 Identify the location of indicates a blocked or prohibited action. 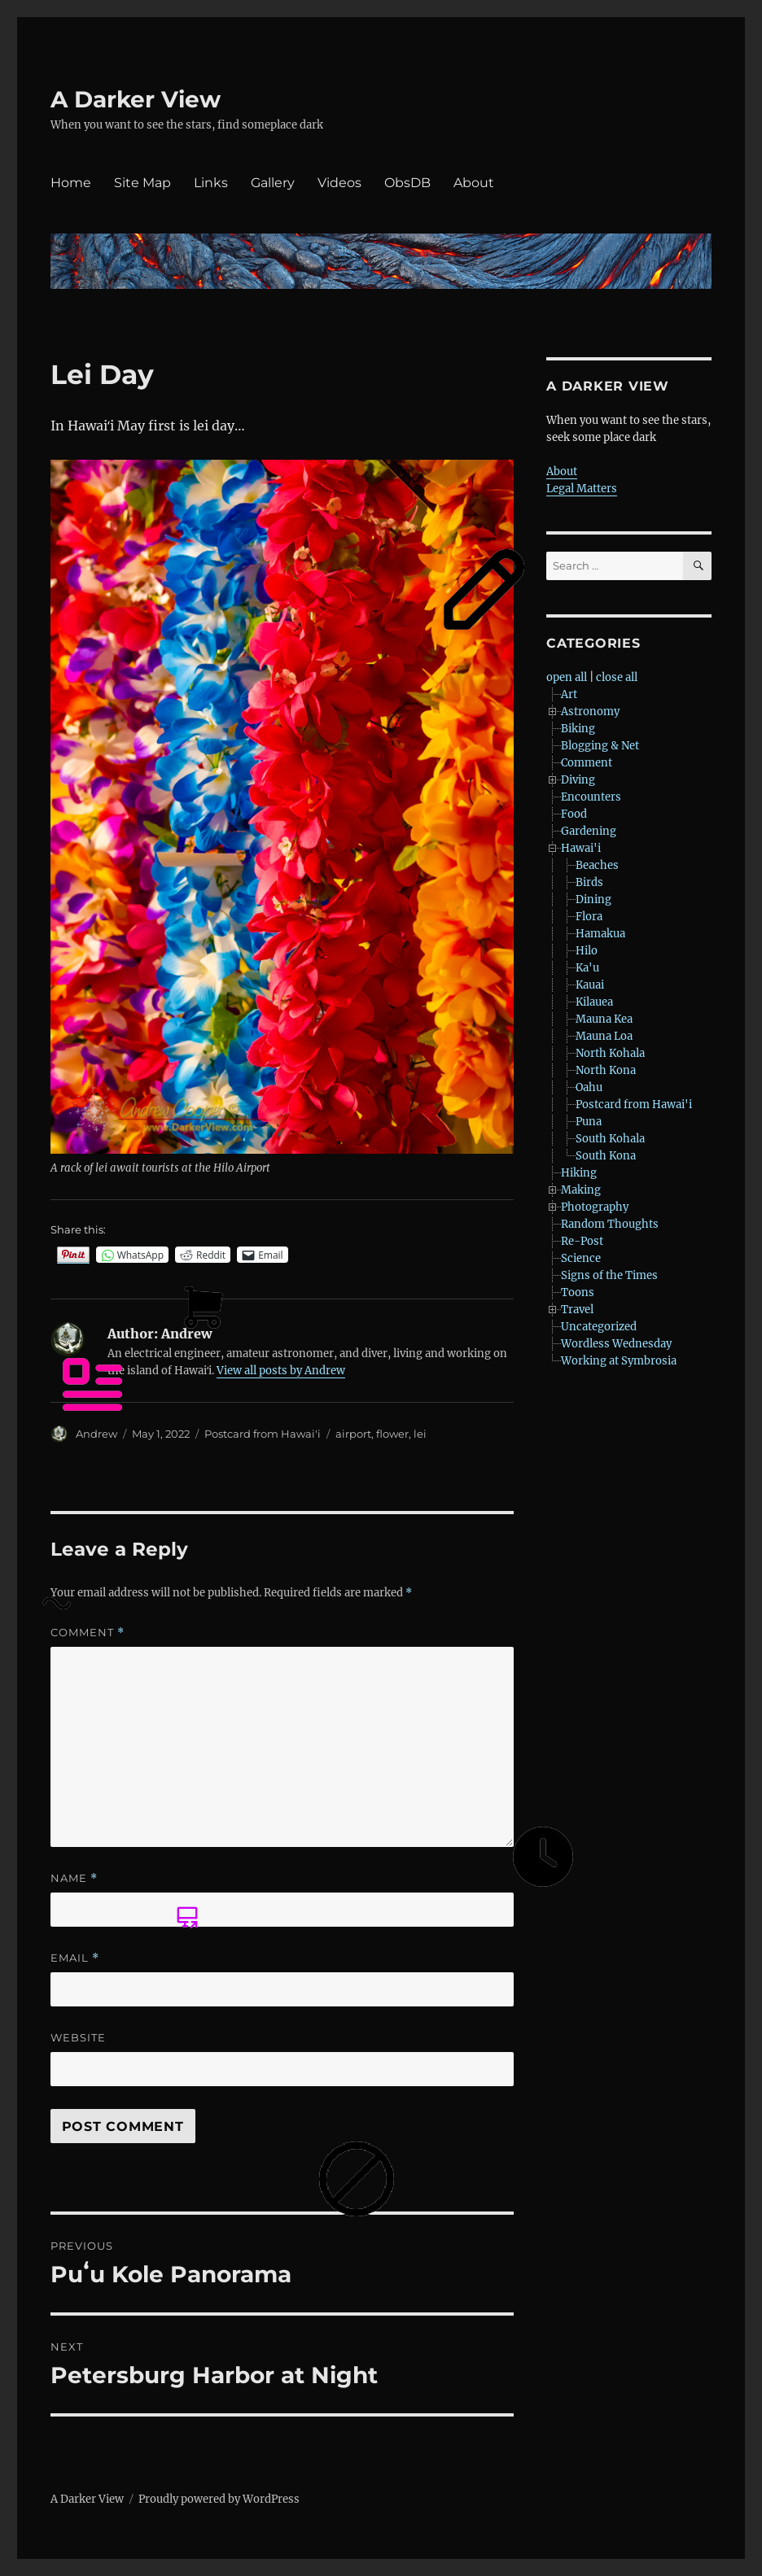
(357, 2179).